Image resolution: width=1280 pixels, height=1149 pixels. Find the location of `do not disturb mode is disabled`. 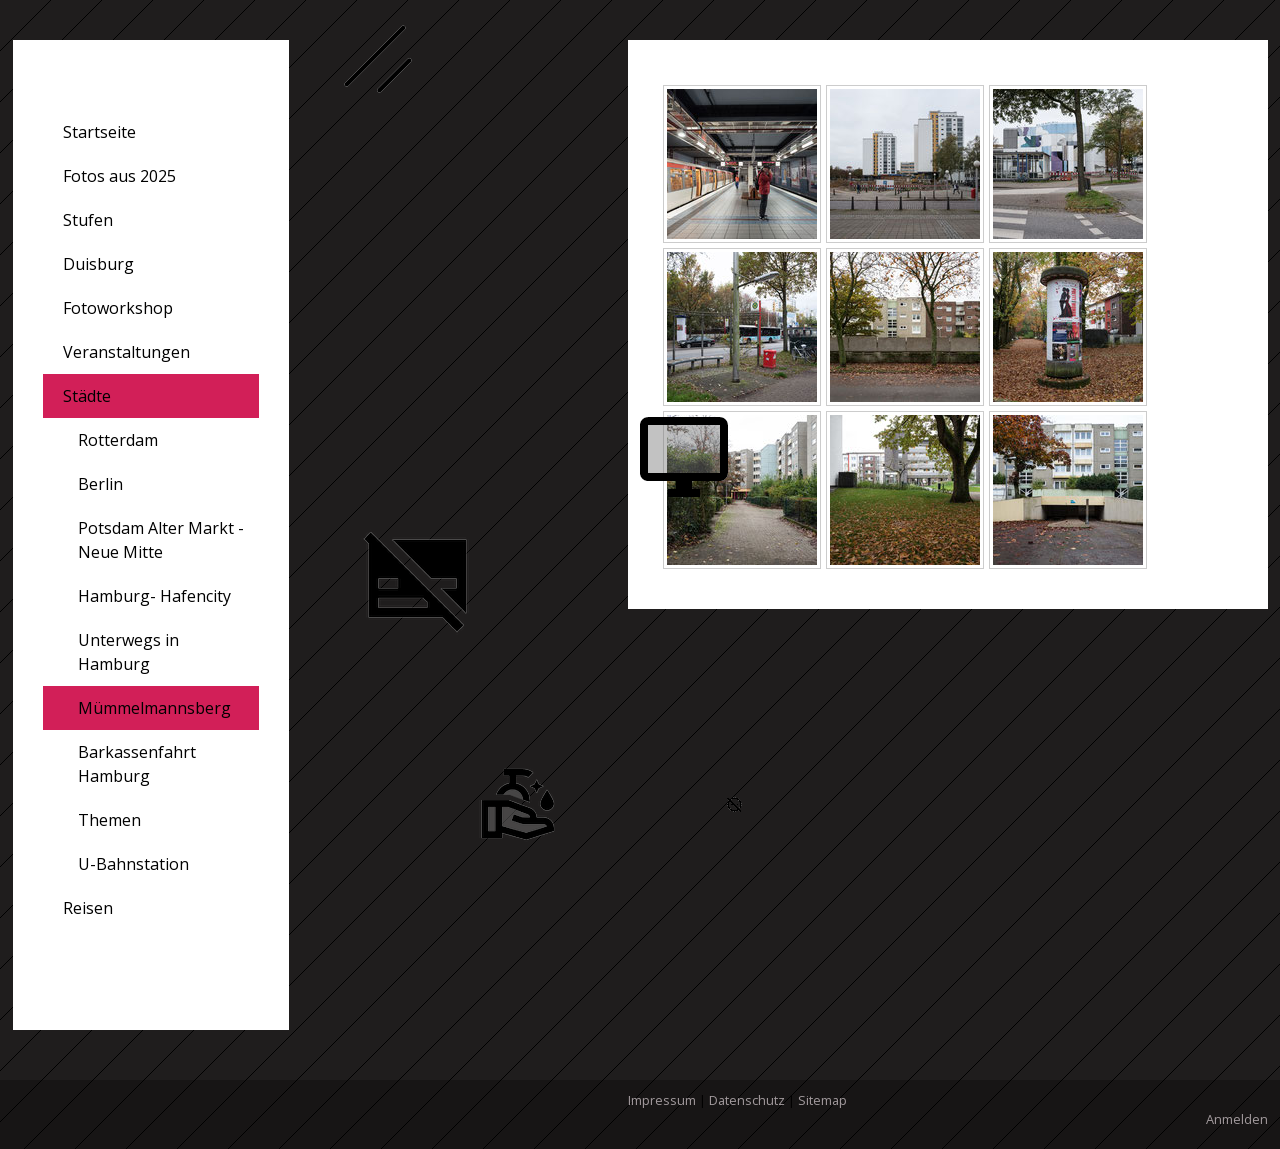

do not disturb mode is disabled is located at coordinates (734, 804).